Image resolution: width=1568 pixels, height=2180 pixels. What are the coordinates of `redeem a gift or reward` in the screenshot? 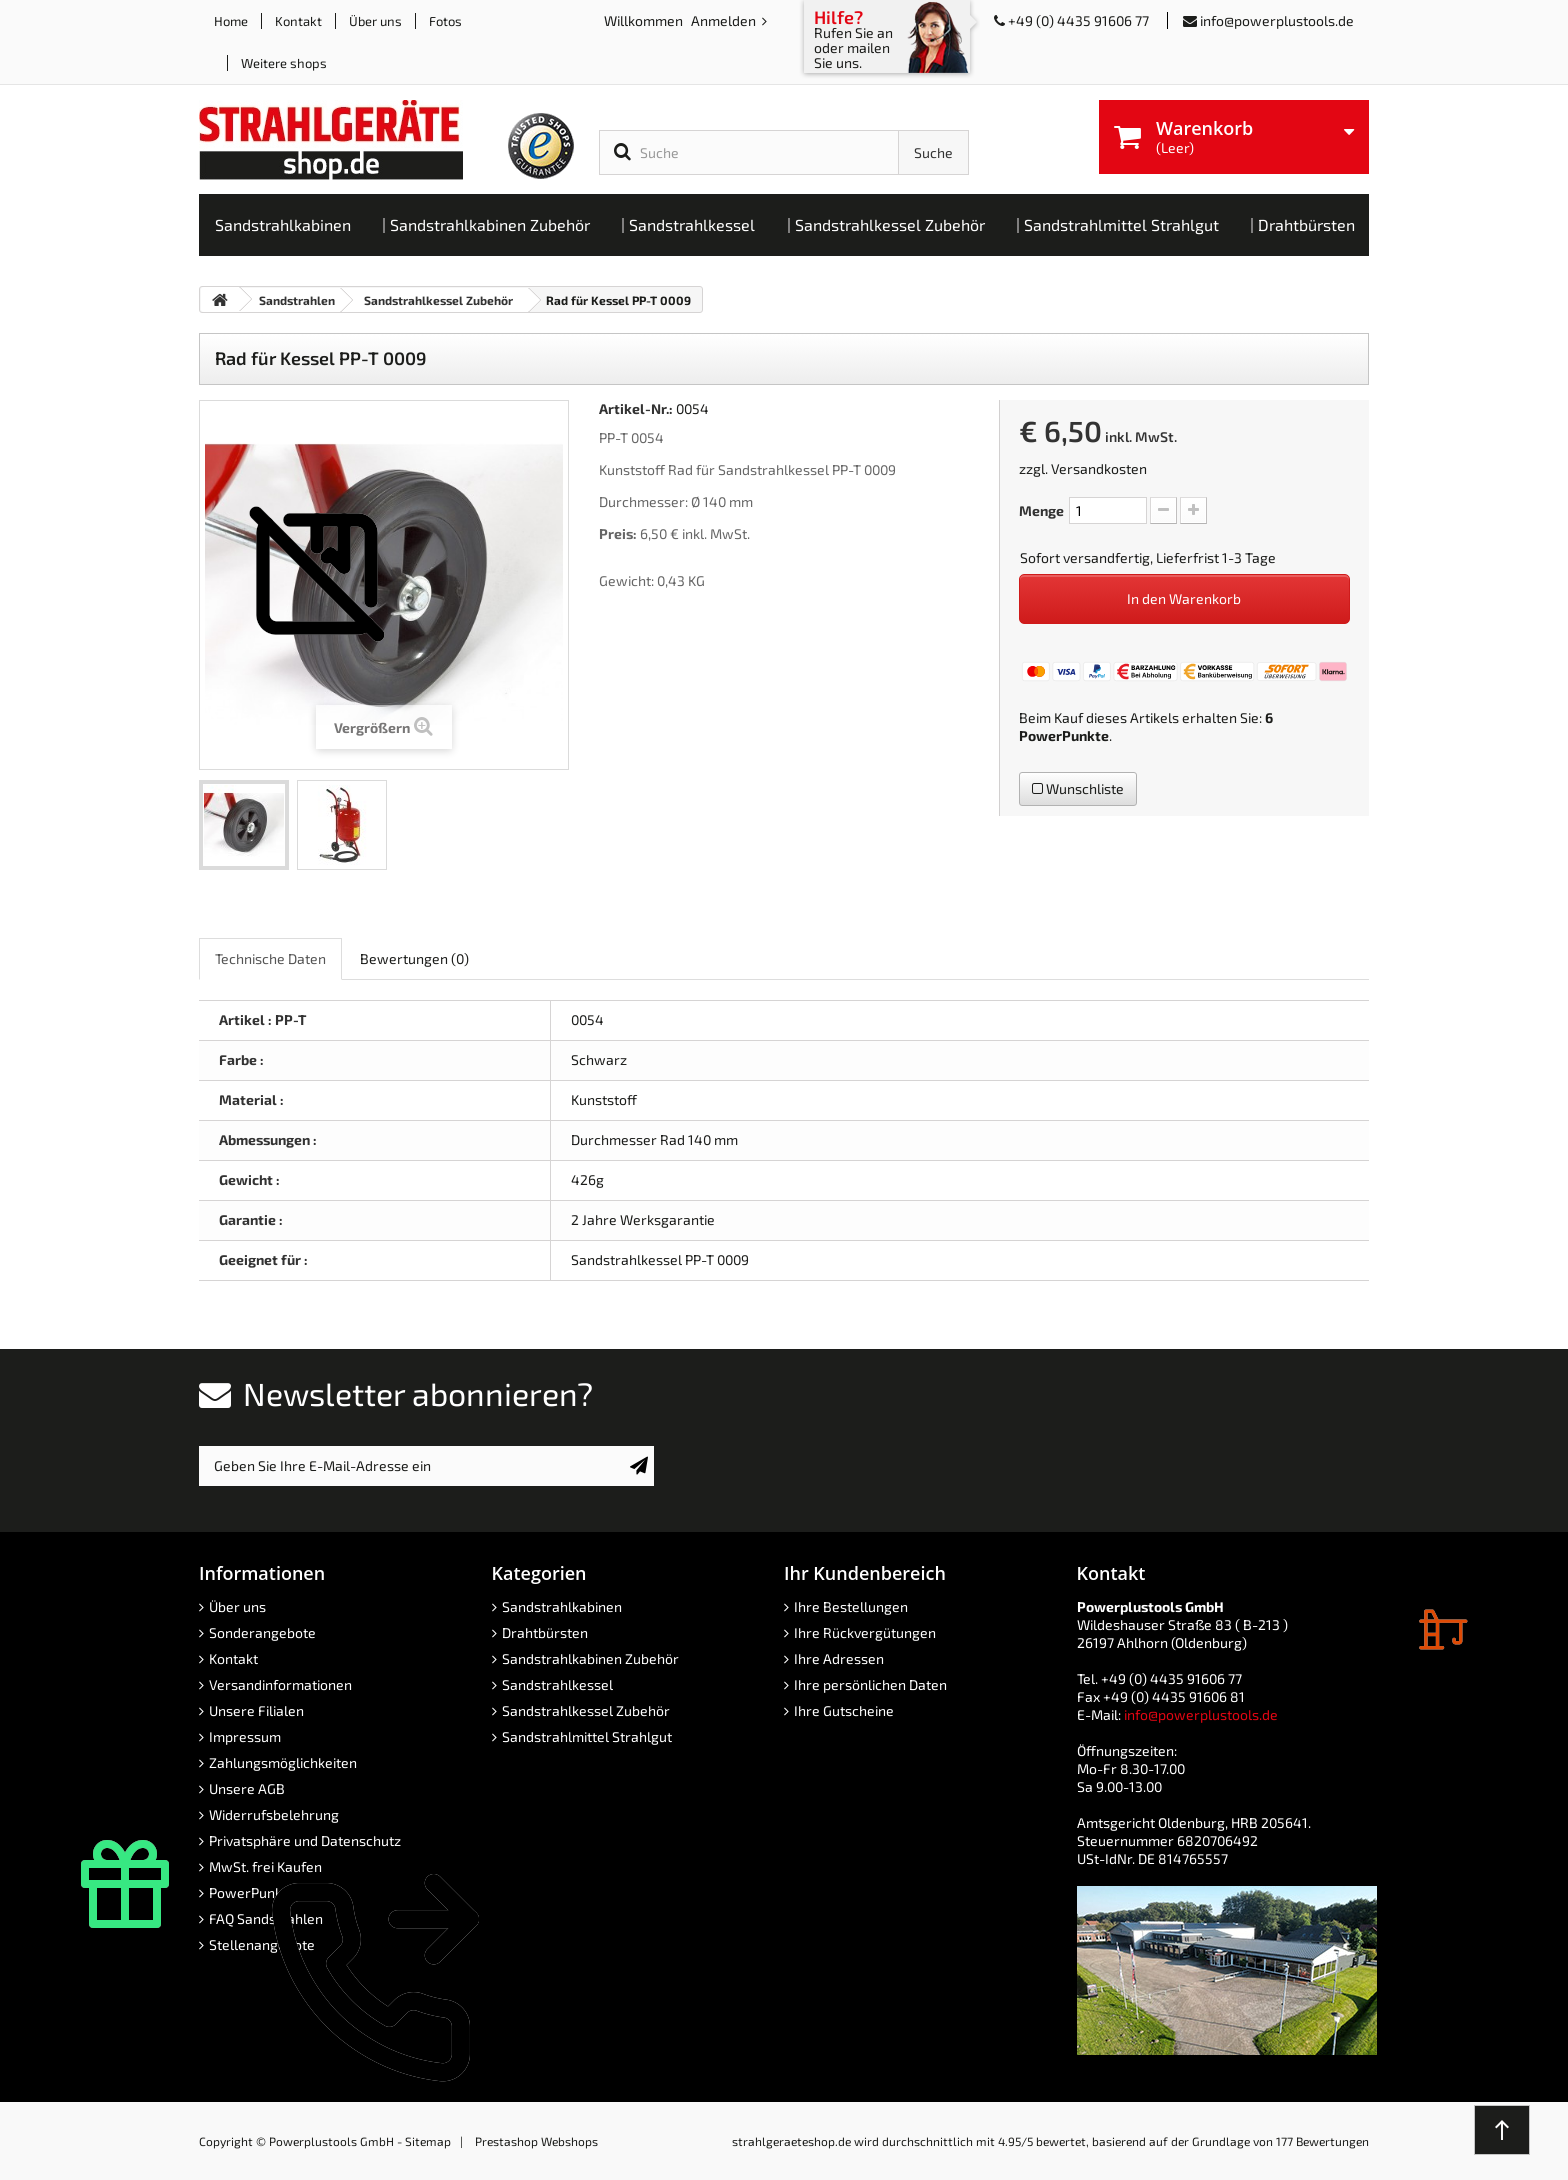 It's located at (125, 1884).